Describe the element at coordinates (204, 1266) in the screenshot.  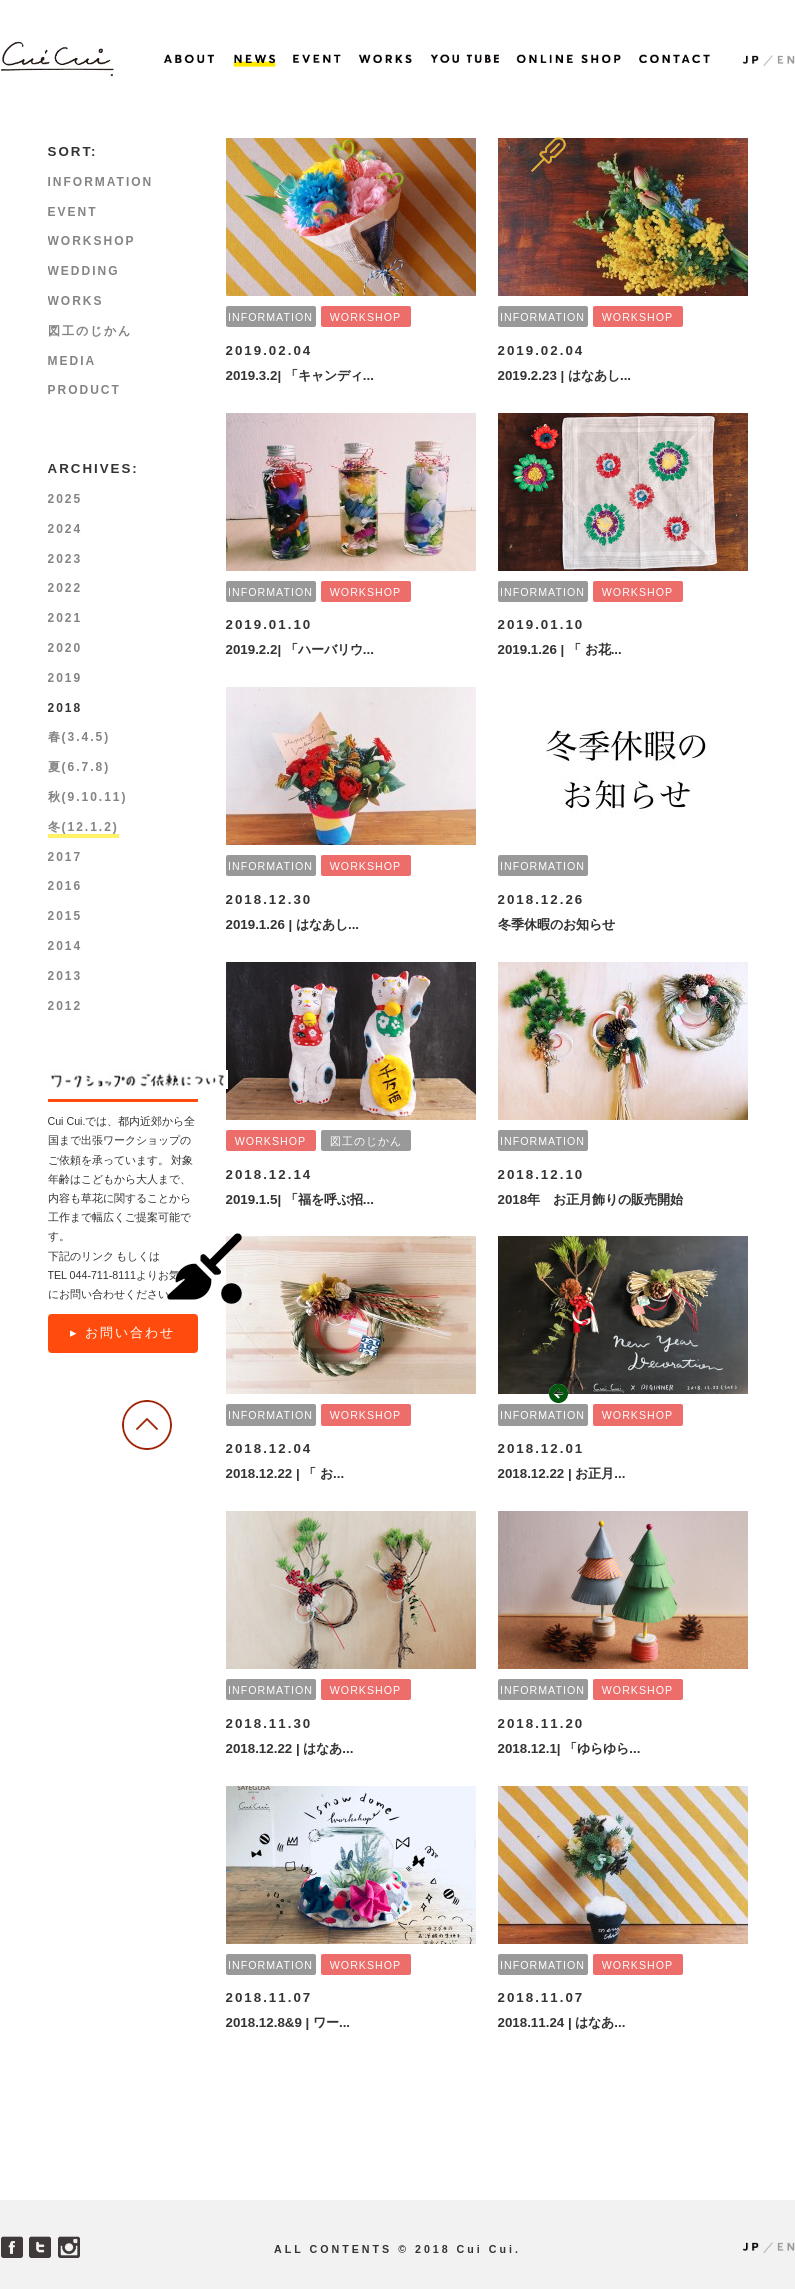
I see `access quidditch or broomstick-related games` at that location.